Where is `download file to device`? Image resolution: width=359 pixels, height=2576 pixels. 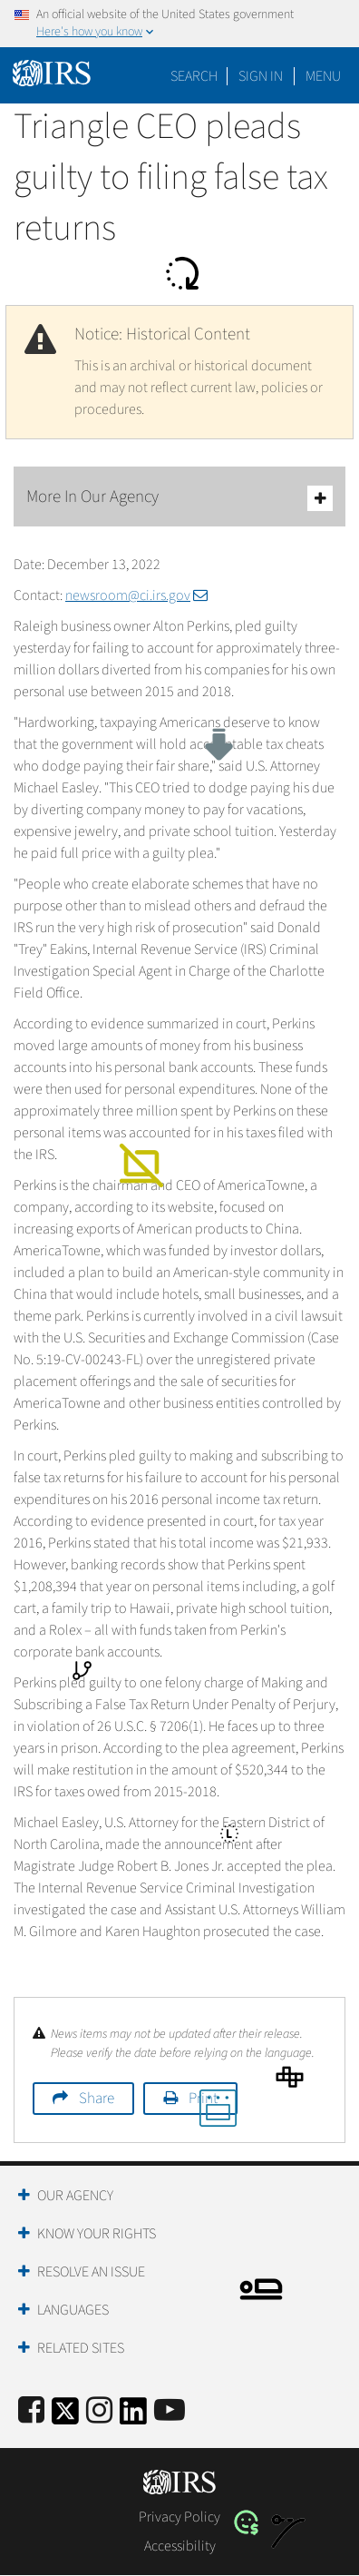
download file to device is located at coordinates (218, 744).